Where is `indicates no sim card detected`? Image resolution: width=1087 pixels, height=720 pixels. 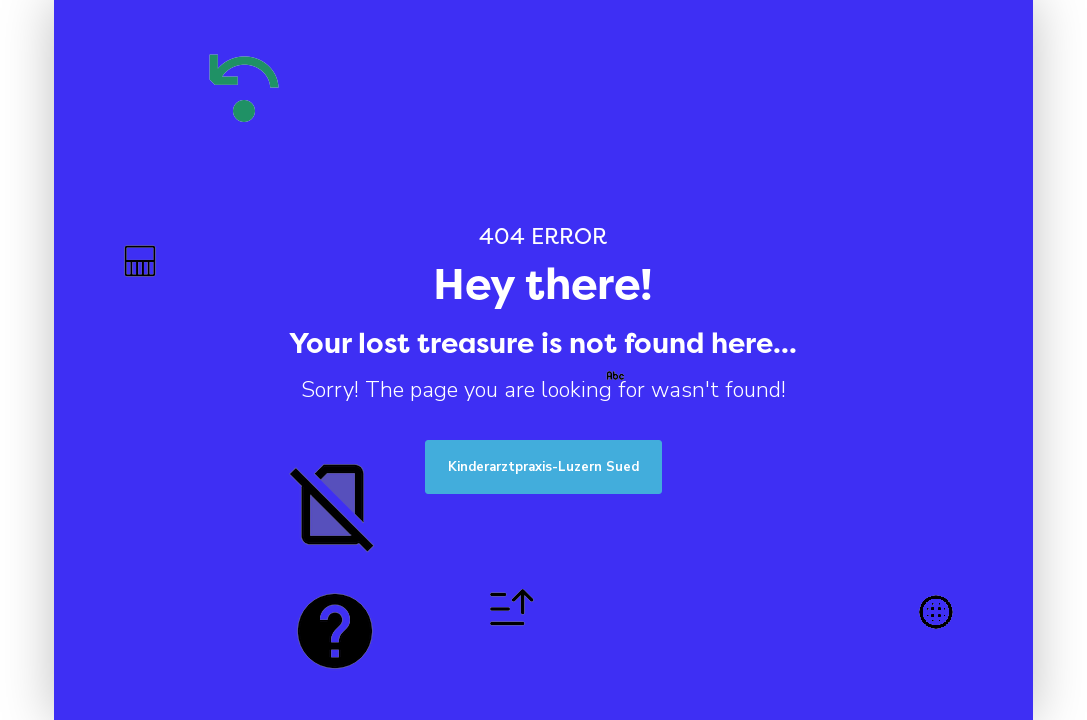 indicates no sim card detected is located at coordinates (332, 504).